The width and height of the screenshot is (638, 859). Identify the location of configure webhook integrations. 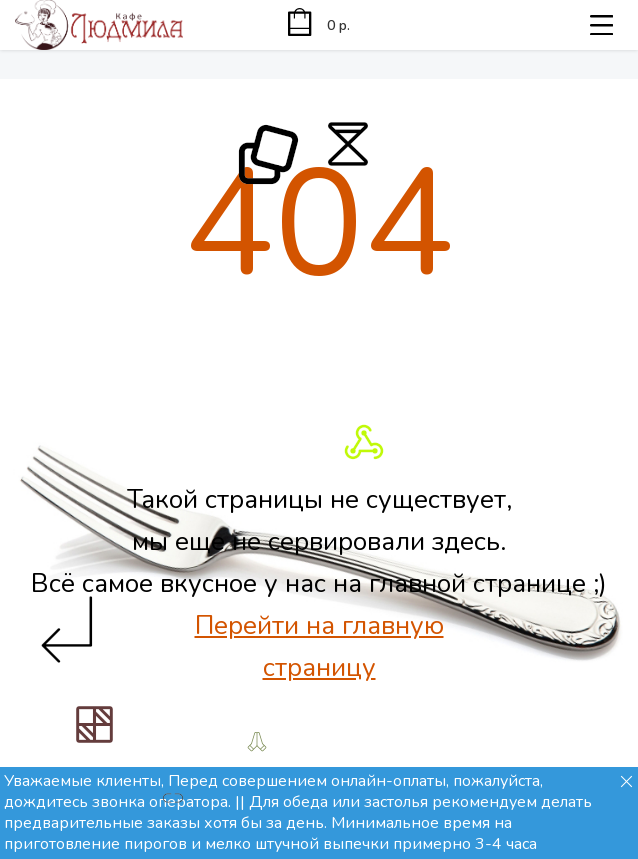
(364, 444).